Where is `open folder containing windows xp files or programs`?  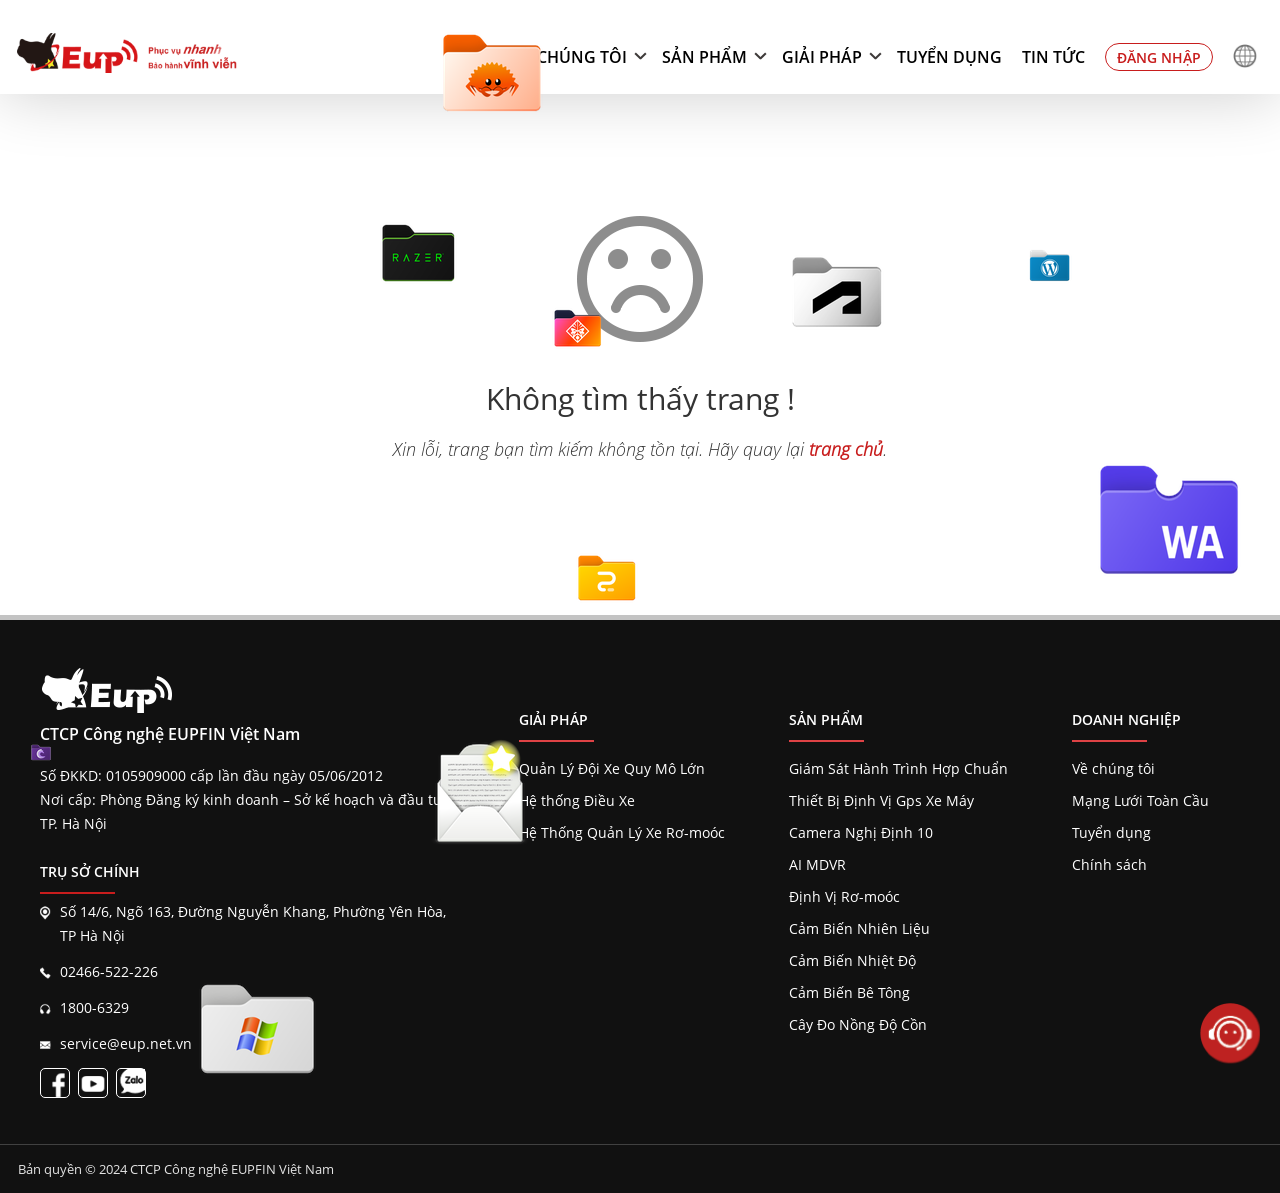
open folder containing windows xp files or programs is located at coordinates (257, 1032).